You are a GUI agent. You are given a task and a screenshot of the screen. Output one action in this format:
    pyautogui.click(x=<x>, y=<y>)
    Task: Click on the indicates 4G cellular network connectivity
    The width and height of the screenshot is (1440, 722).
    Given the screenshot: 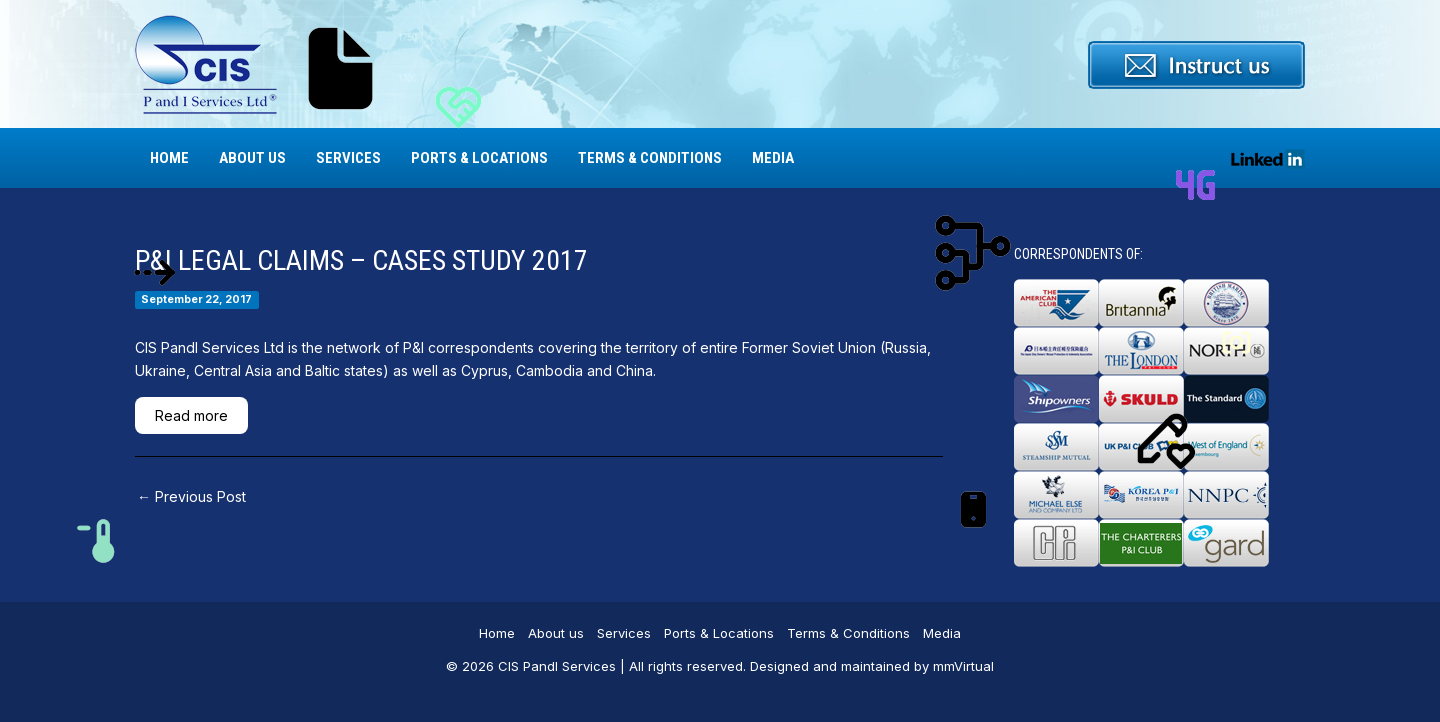 What is the action you would take?
    pyautogui.click(x=1197, y=185)
    